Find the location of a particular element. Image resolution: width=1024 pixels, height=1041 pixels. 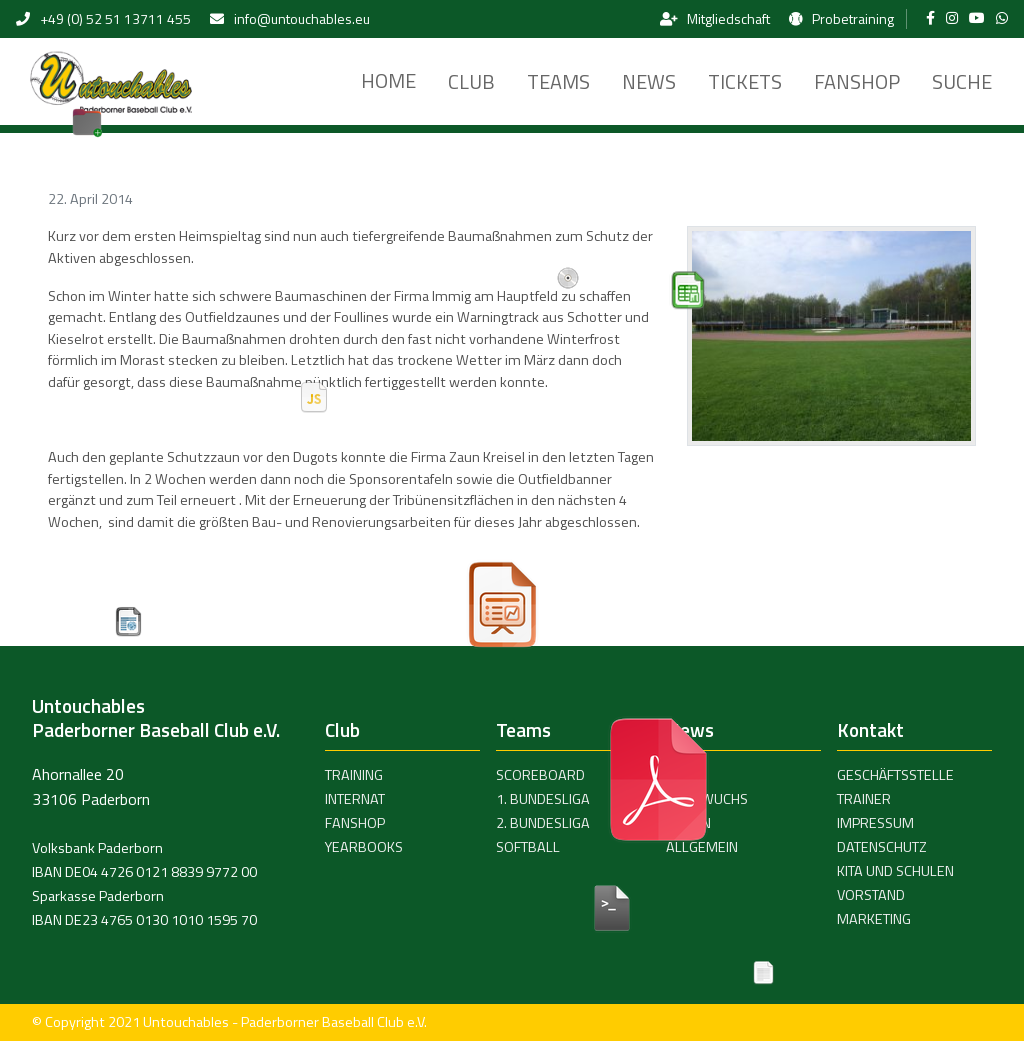

open a web document file is located at coordinates (128, 621).